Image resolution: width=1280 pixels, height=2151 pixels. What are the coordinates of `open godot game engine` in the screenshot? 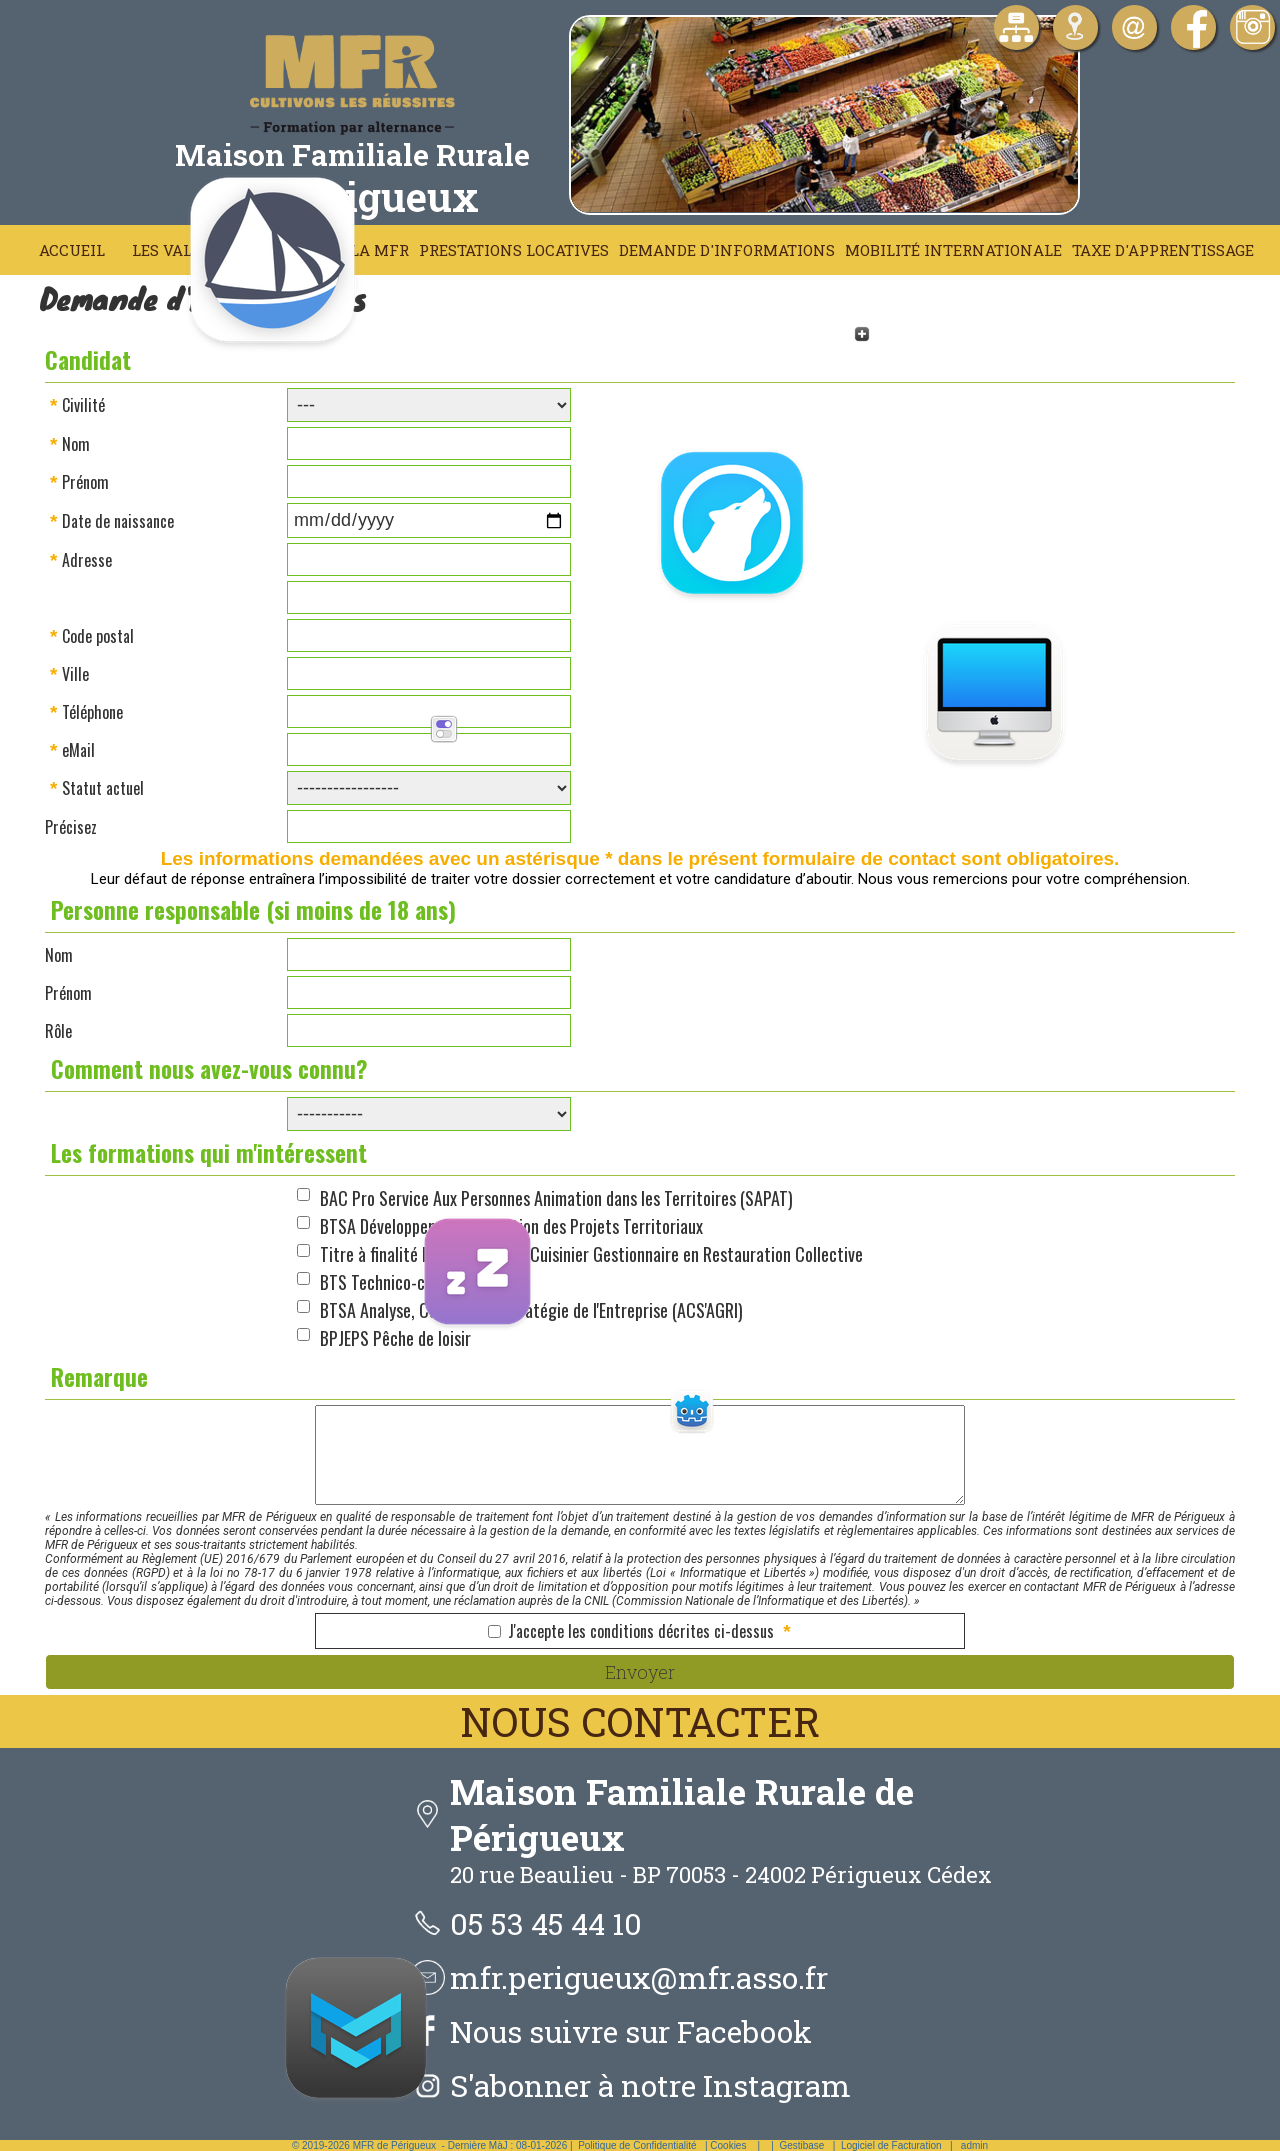 It's located at (692, 1411).